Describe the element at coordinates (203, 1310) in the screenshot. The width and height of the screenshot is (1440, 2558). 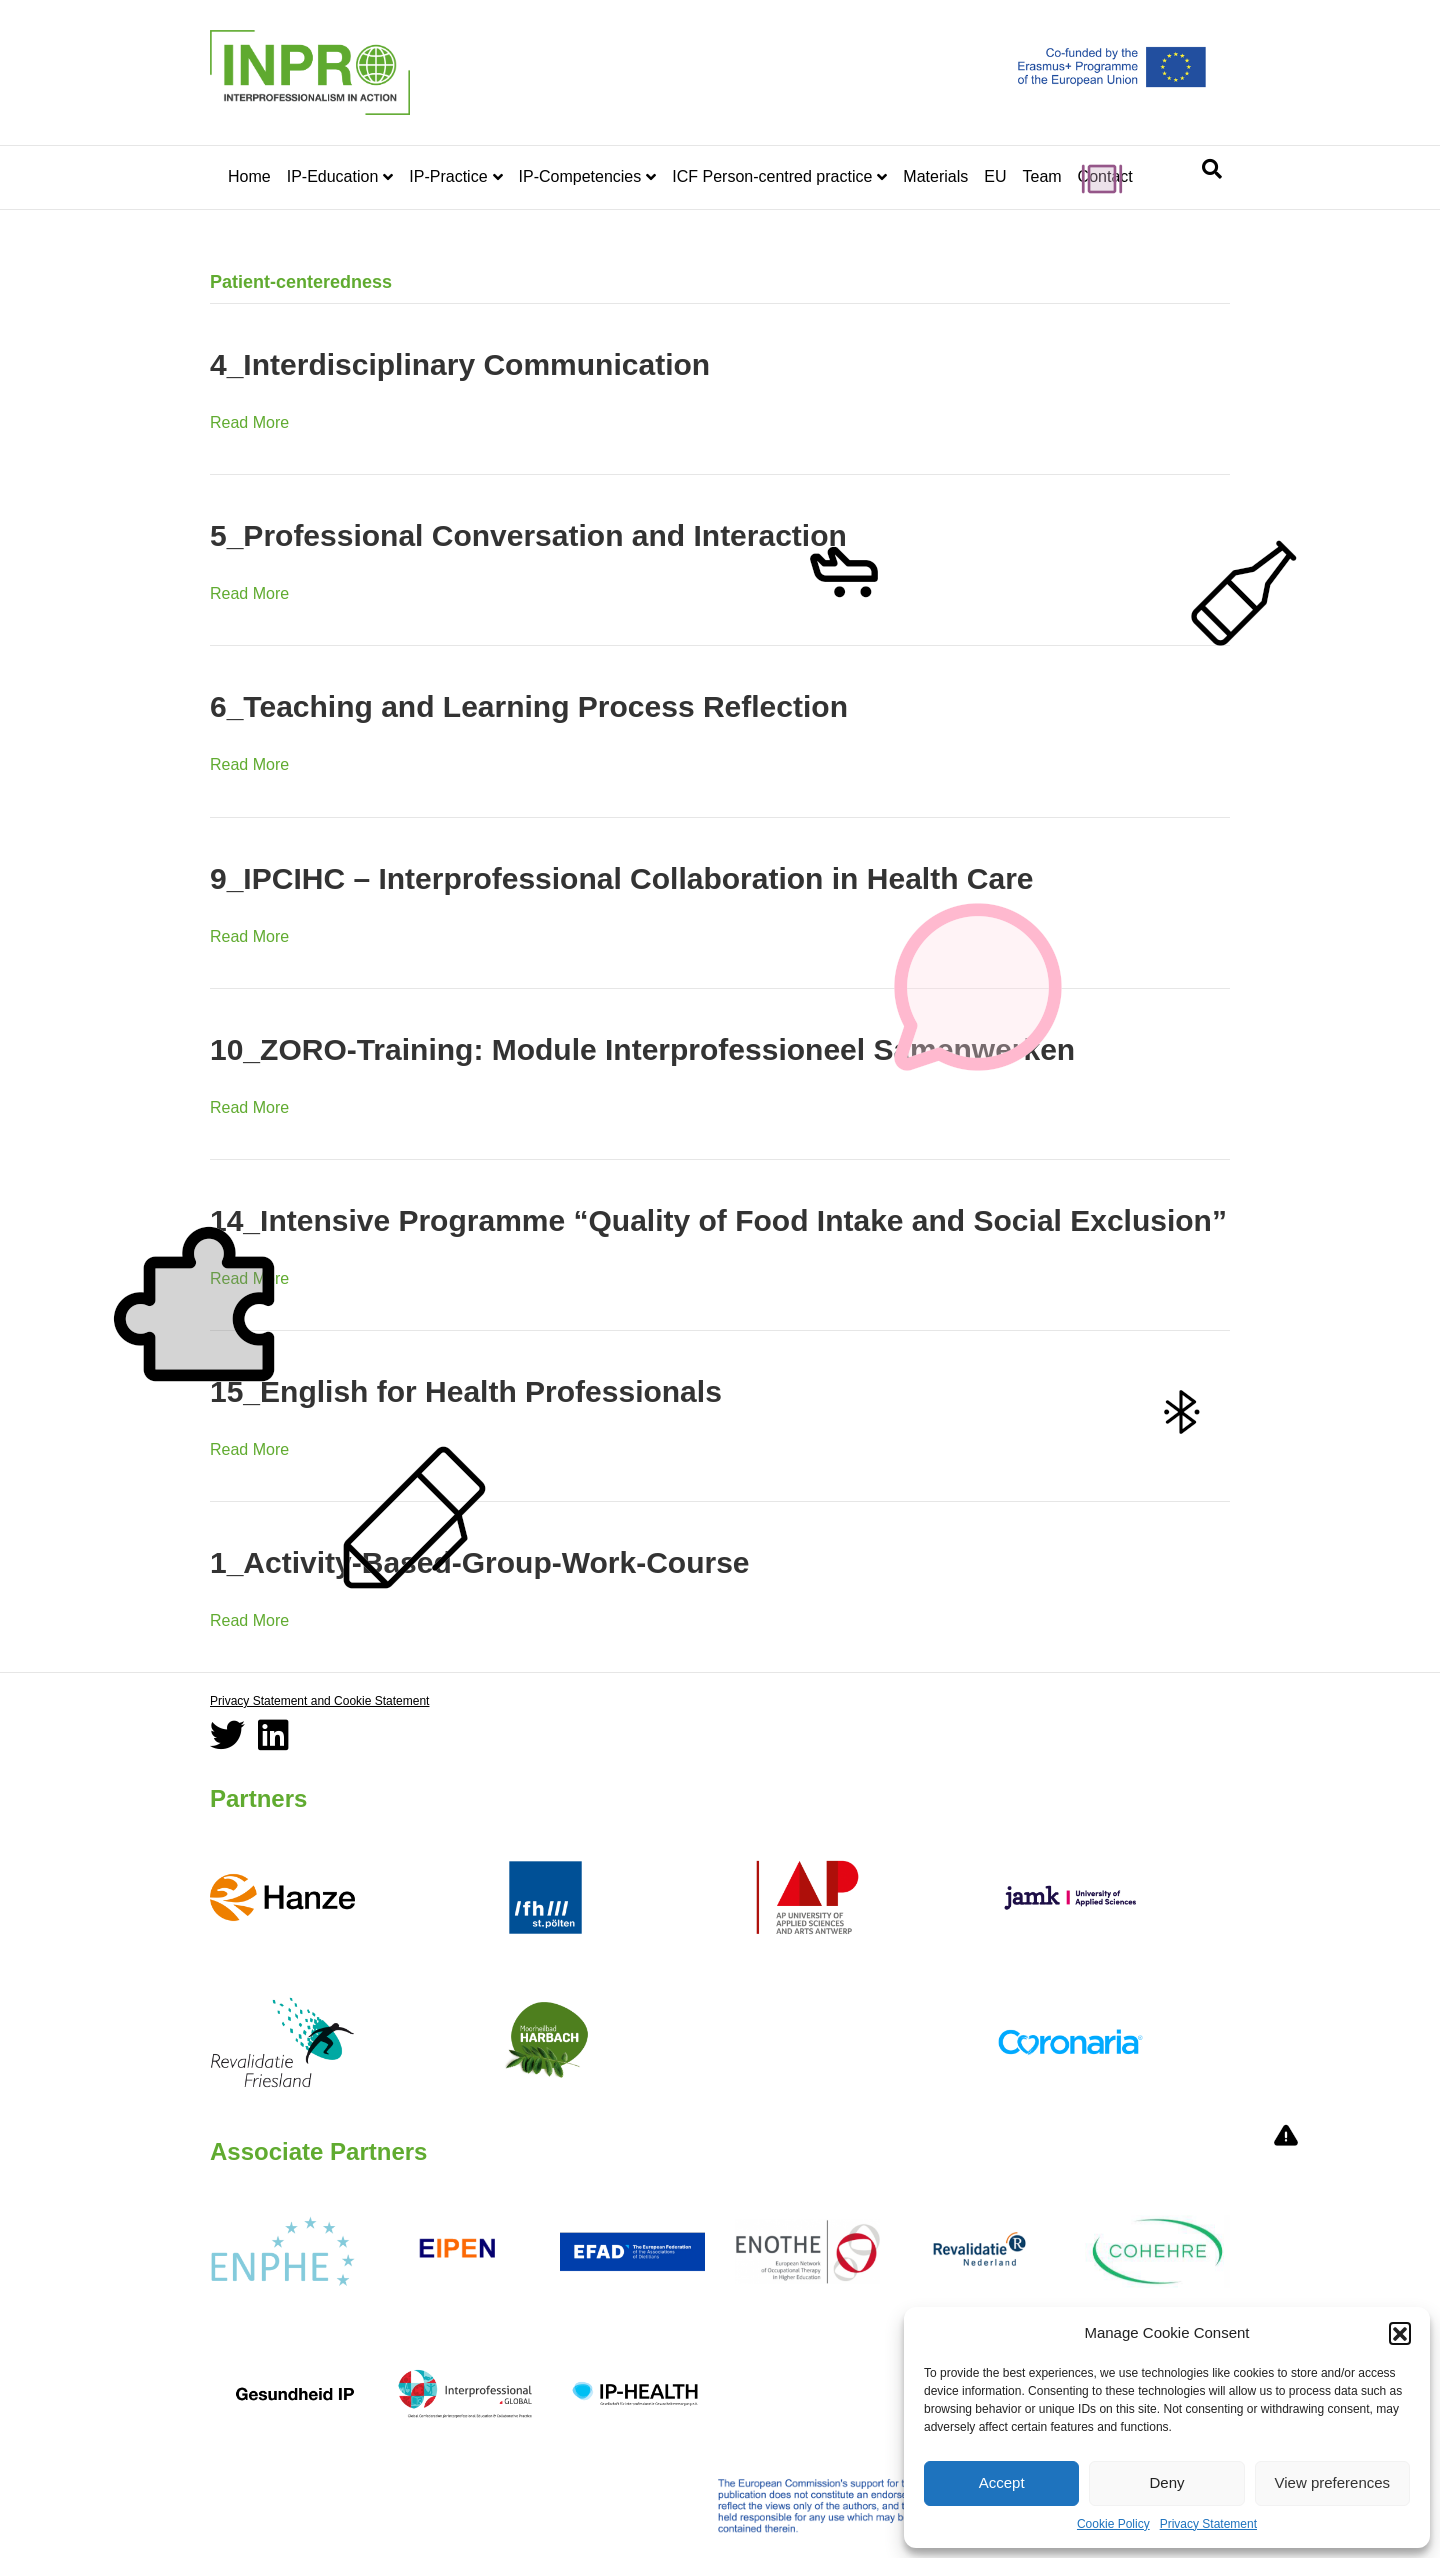
I see `access plugins or extensions` at that location.